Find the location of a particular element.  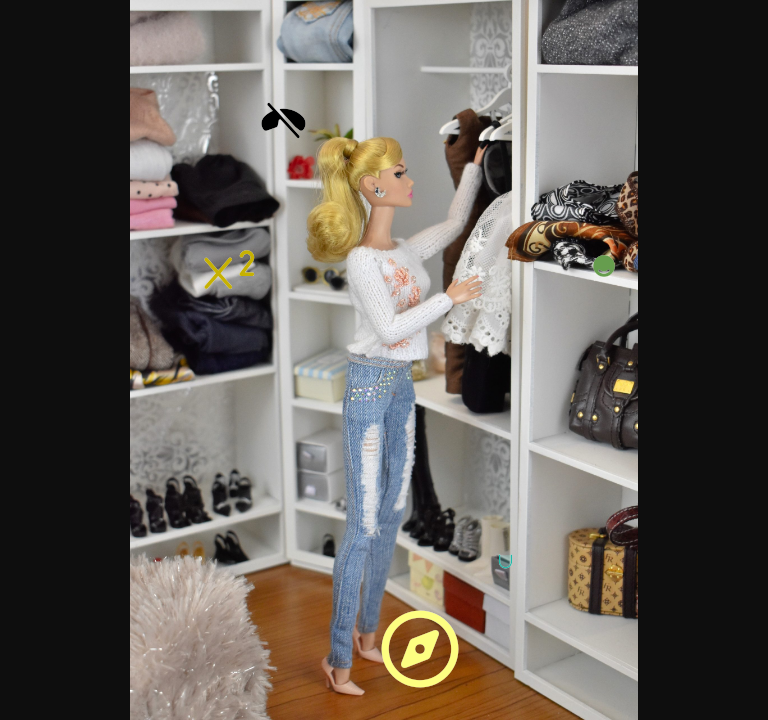

access navigation or directions is located at coordinates (420, 649).